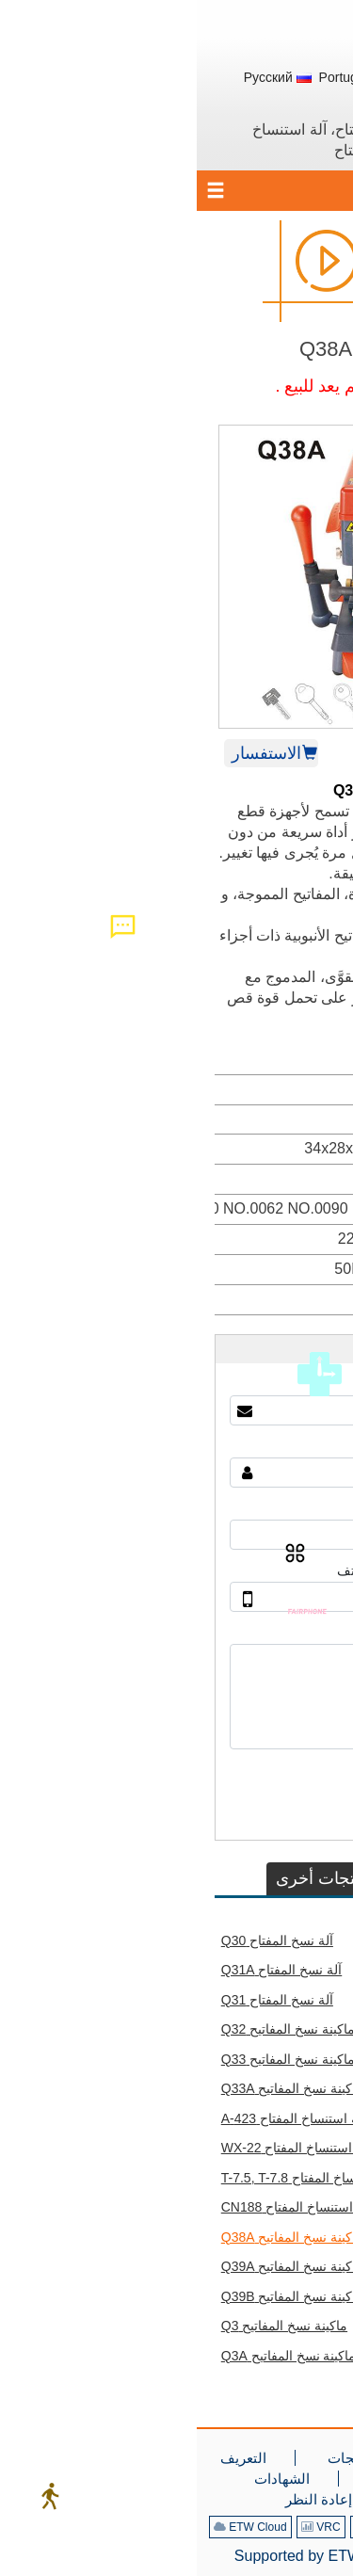 The height and width of the screenshot is (2576, 353). Describe the element at coordinates (295, 1553) in the screenshot. I see `open the app drawer or menu` at that location.